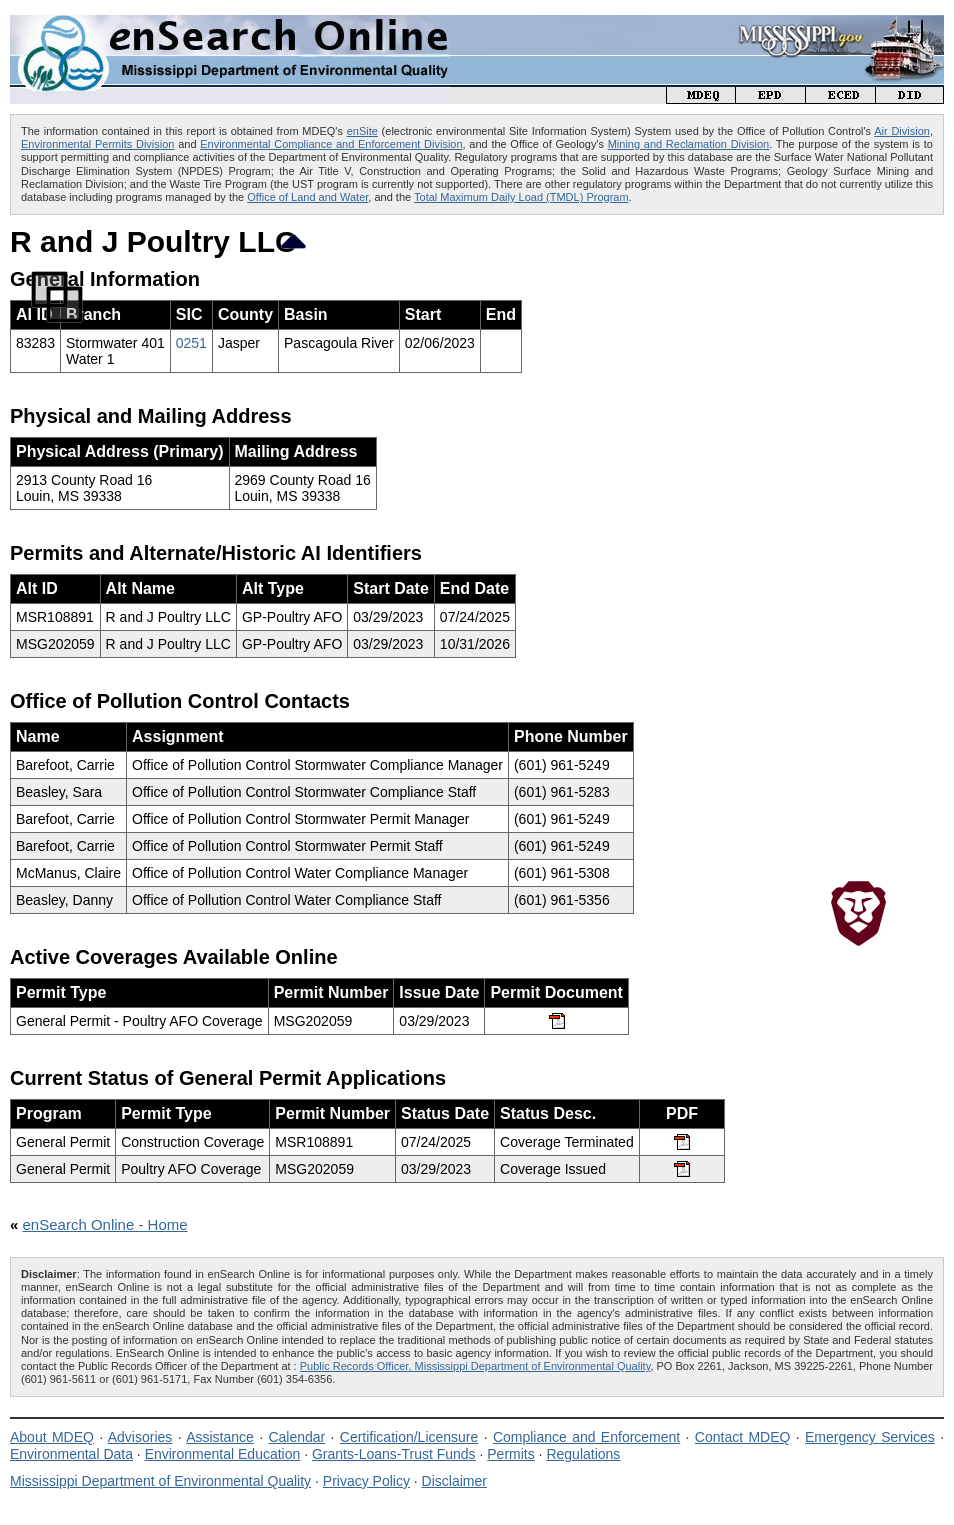 This screenshot has height=1525, width=954. Describe the element at coordinates (57, 297) in the screenshot. I see `exclude overlapping areas in a design tool` at that location.